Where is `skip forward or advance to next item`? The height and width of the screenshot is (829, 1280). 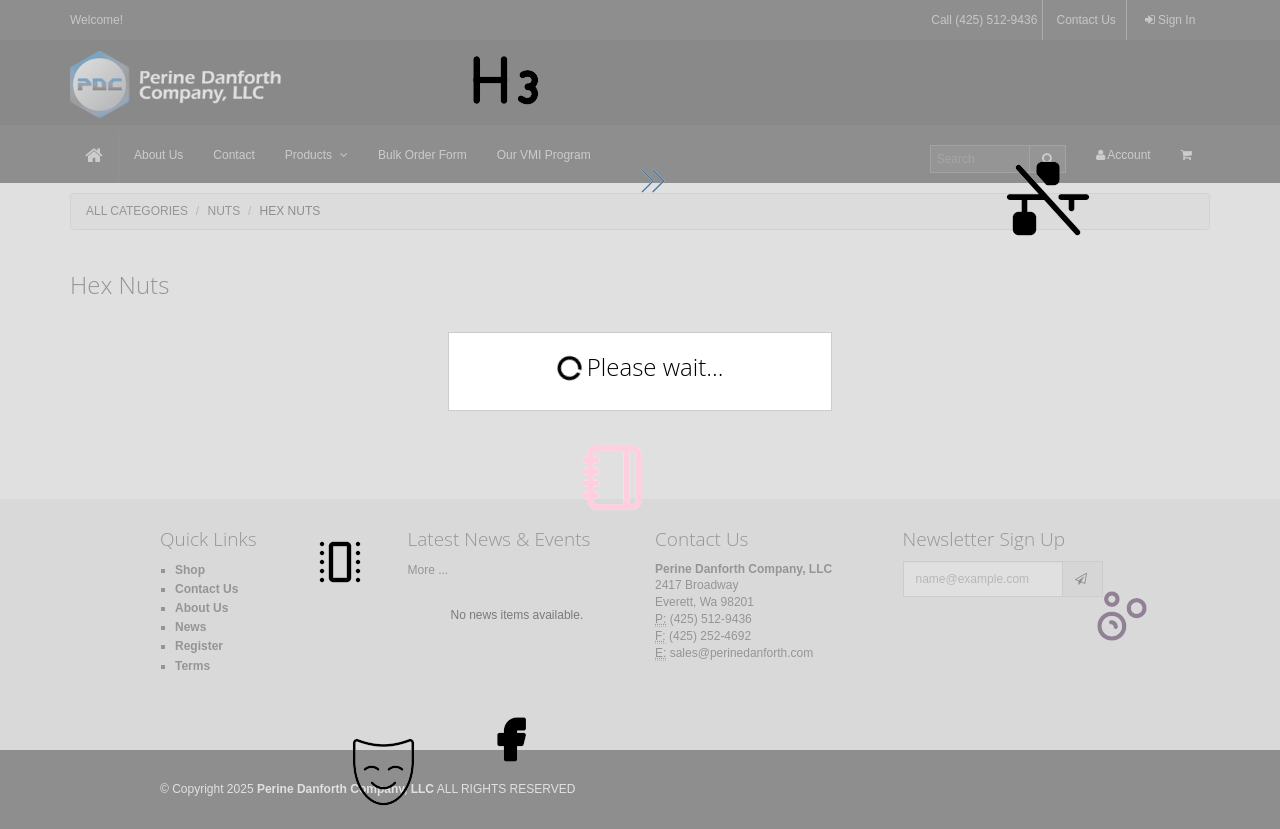 skip forward or advance to next item is located at coordinates (652, 181).